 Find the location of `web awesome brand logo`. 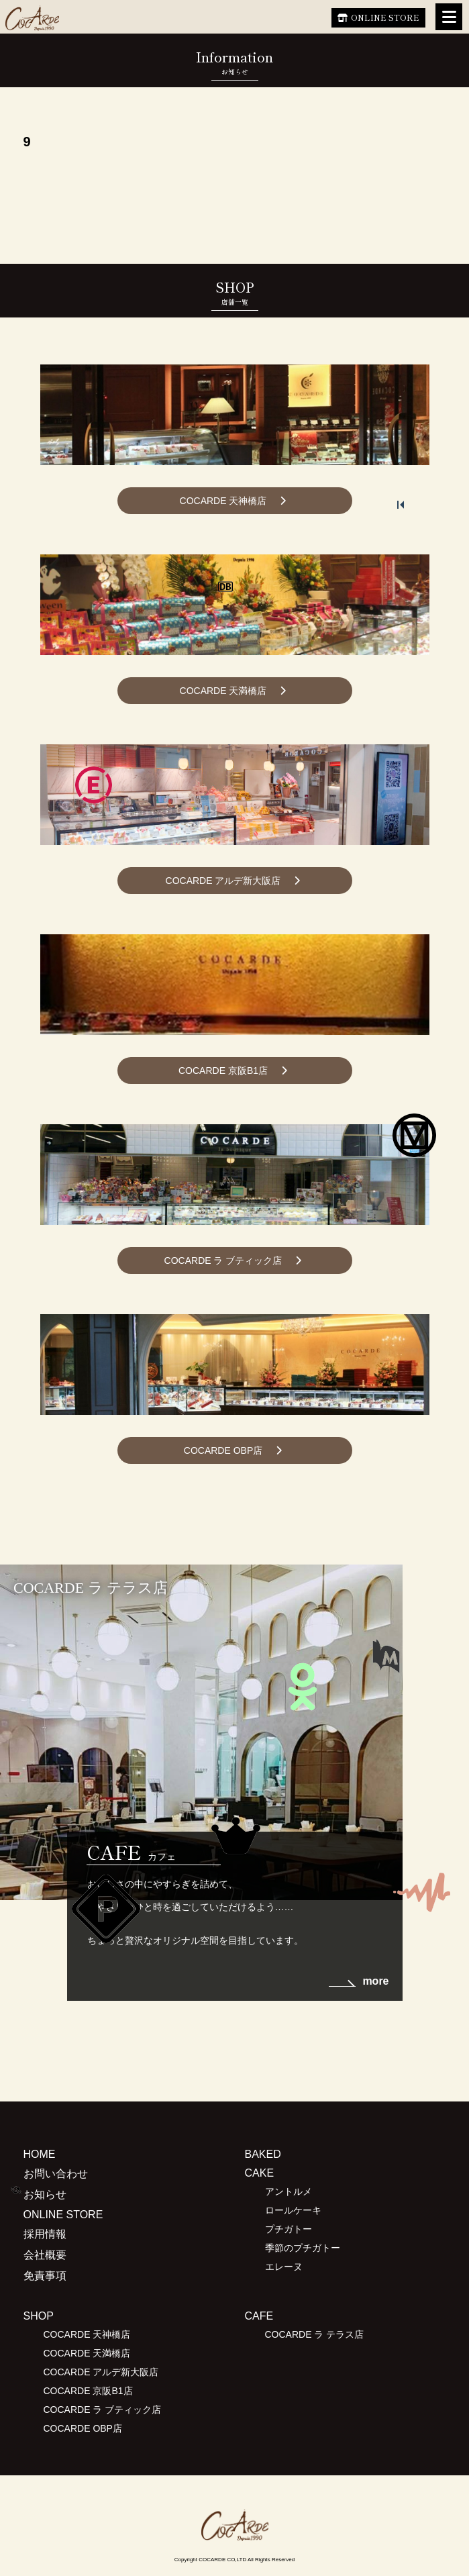

web awesome brand logo is located at coordinates (236, 1836).